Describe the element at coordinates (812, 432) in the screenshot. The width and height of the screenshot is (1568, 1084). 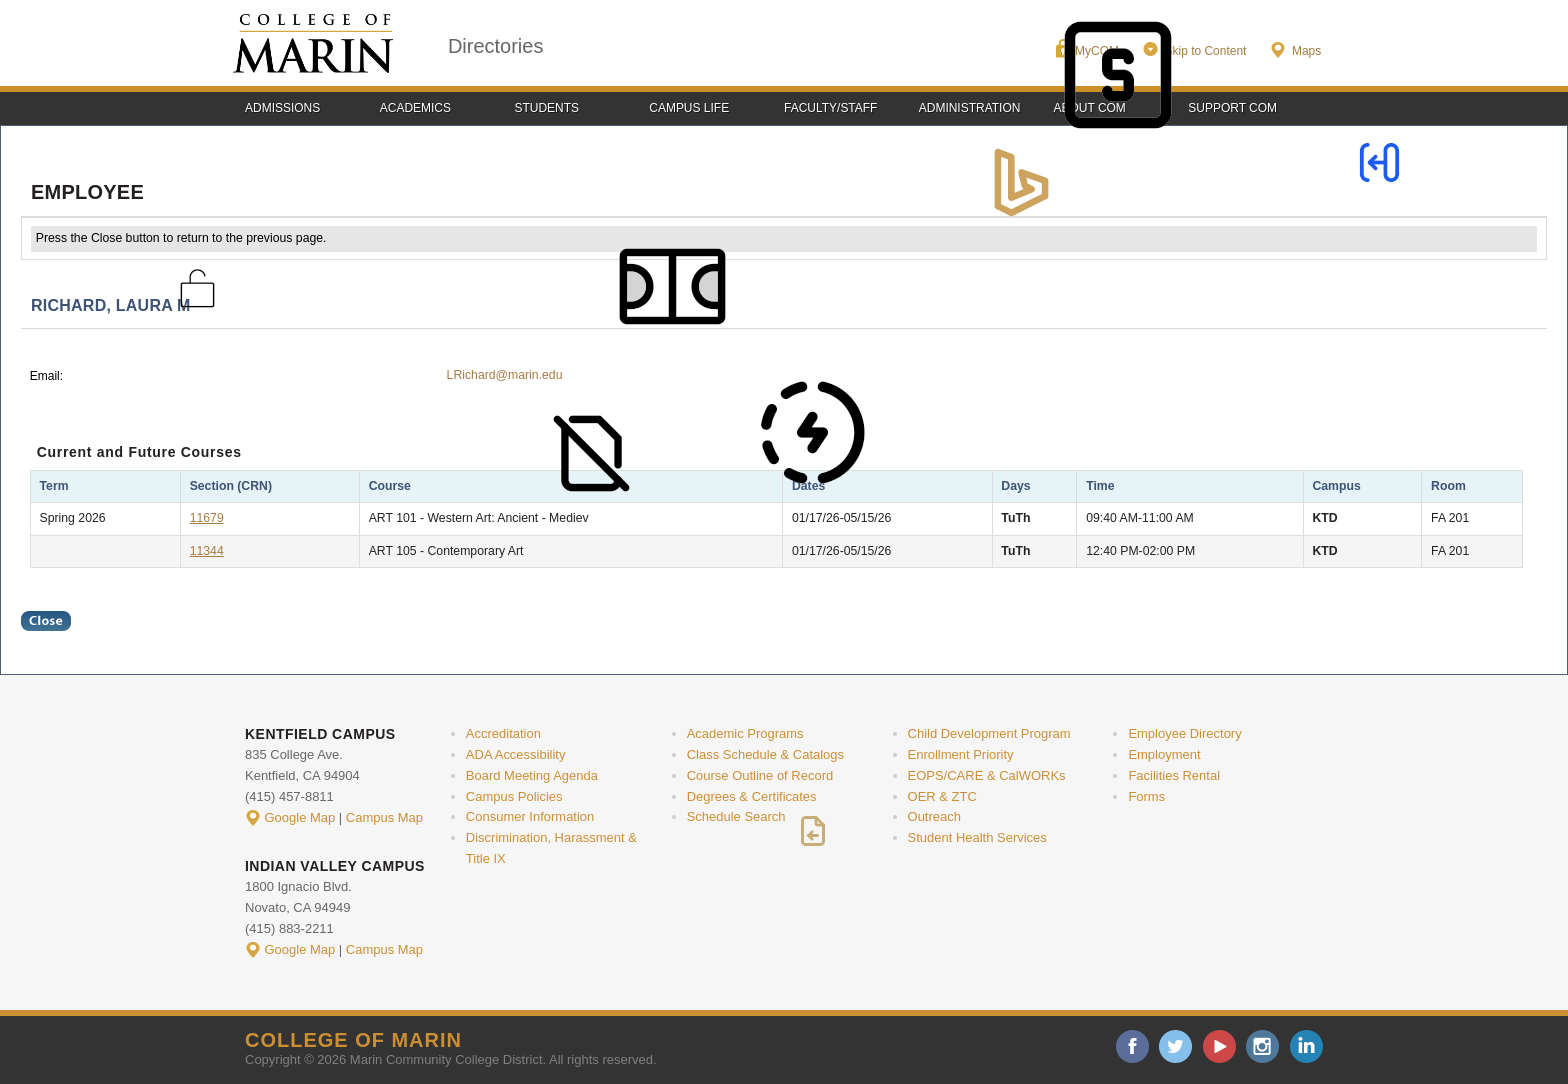
I see `charging in progress` at that location.